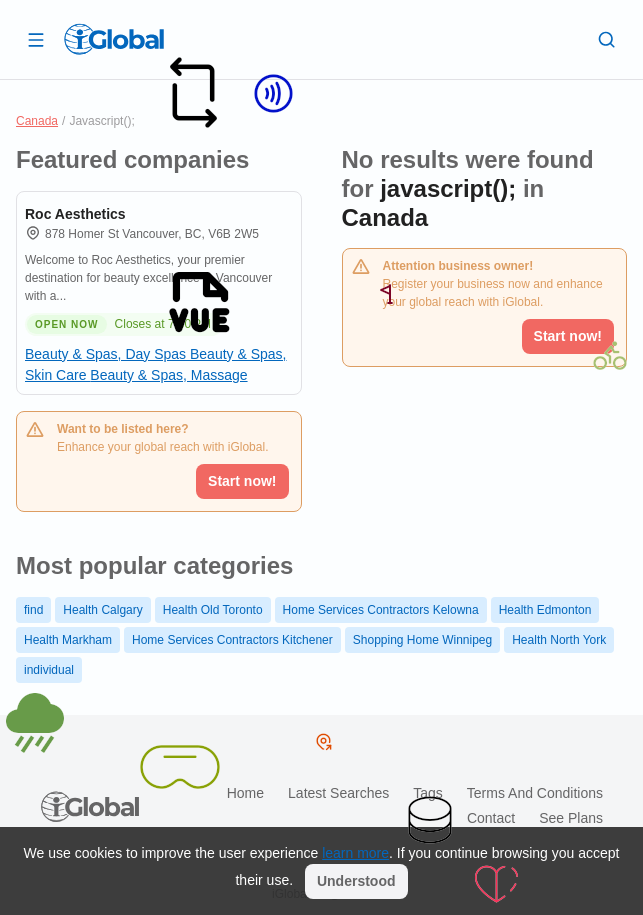 The height and width of the screenshot is (915, 643). Describe the element at coordinates (388, 294) in the screenshot. I see `mark or flag an important item` at that location.